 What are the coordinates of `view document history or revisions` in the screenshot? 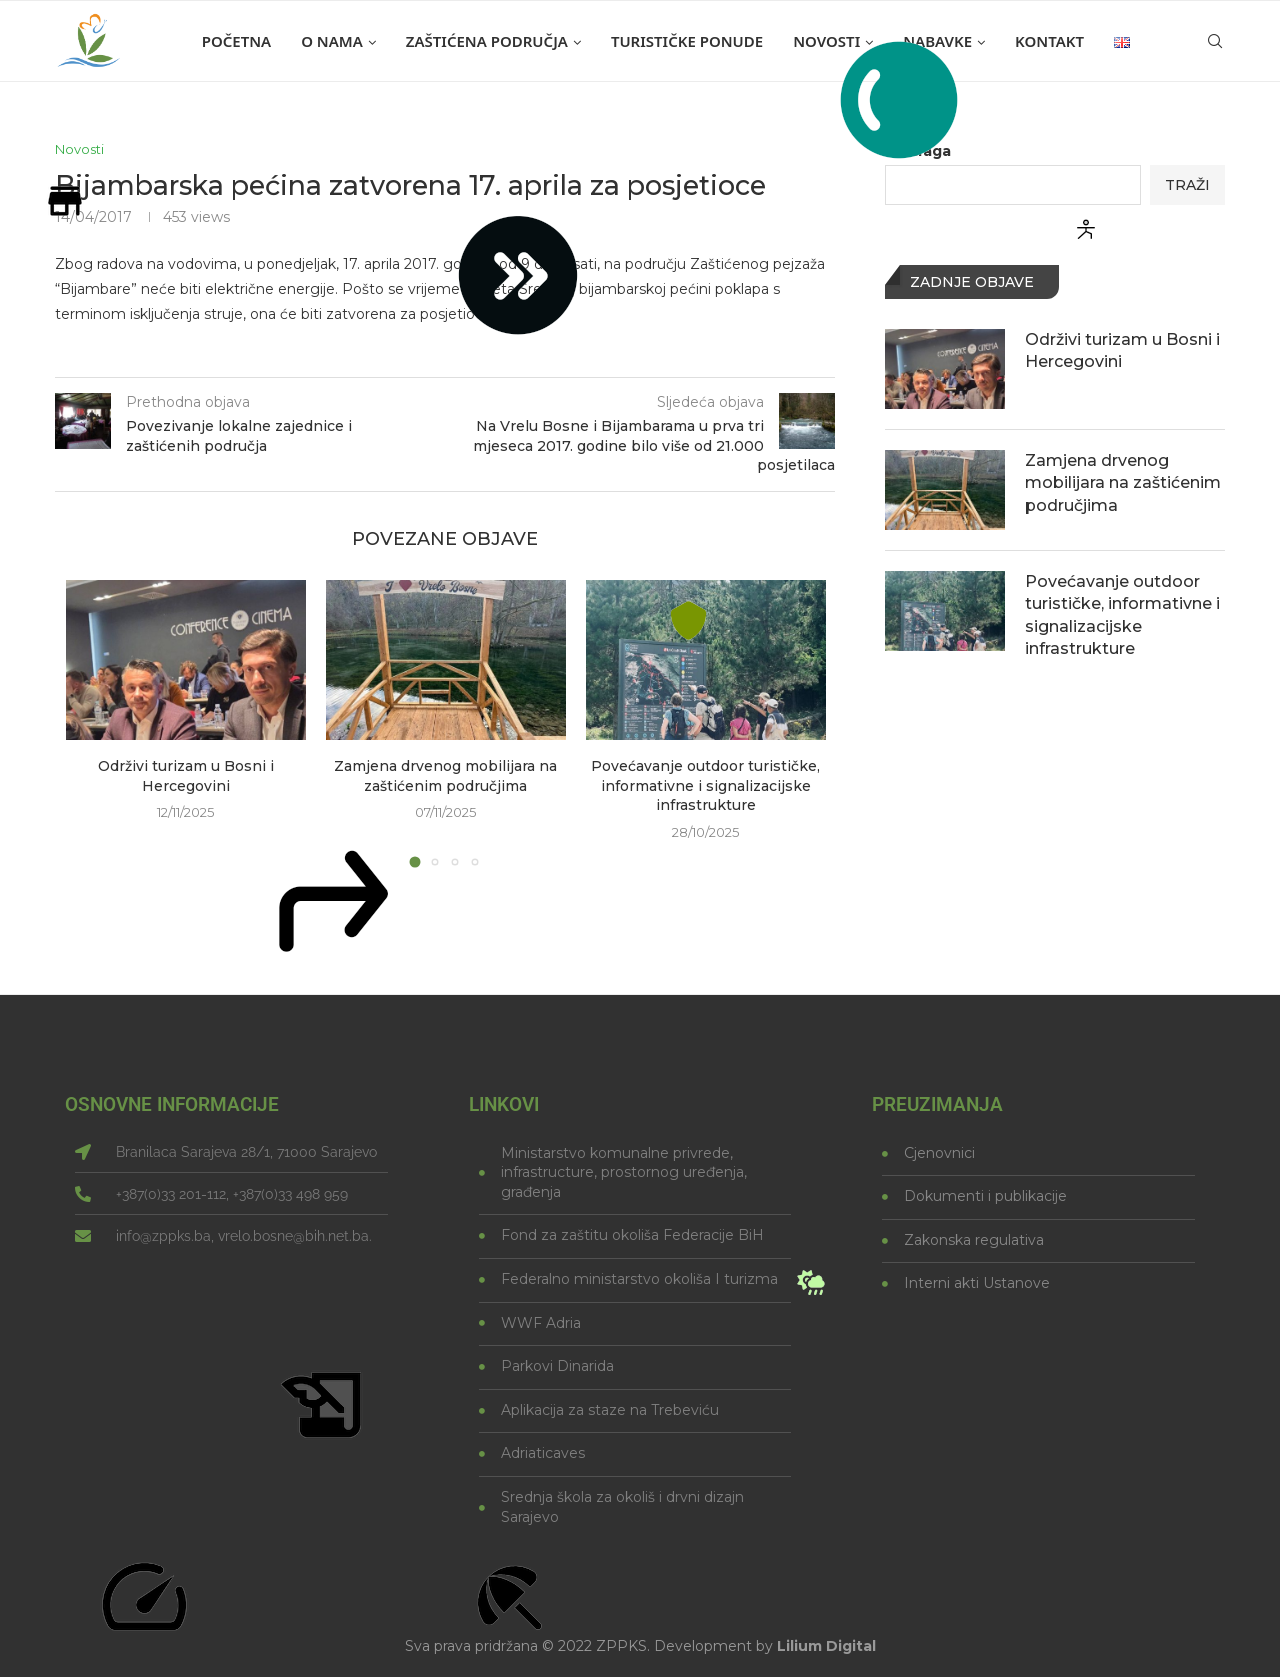 It's located at (324, 1405).